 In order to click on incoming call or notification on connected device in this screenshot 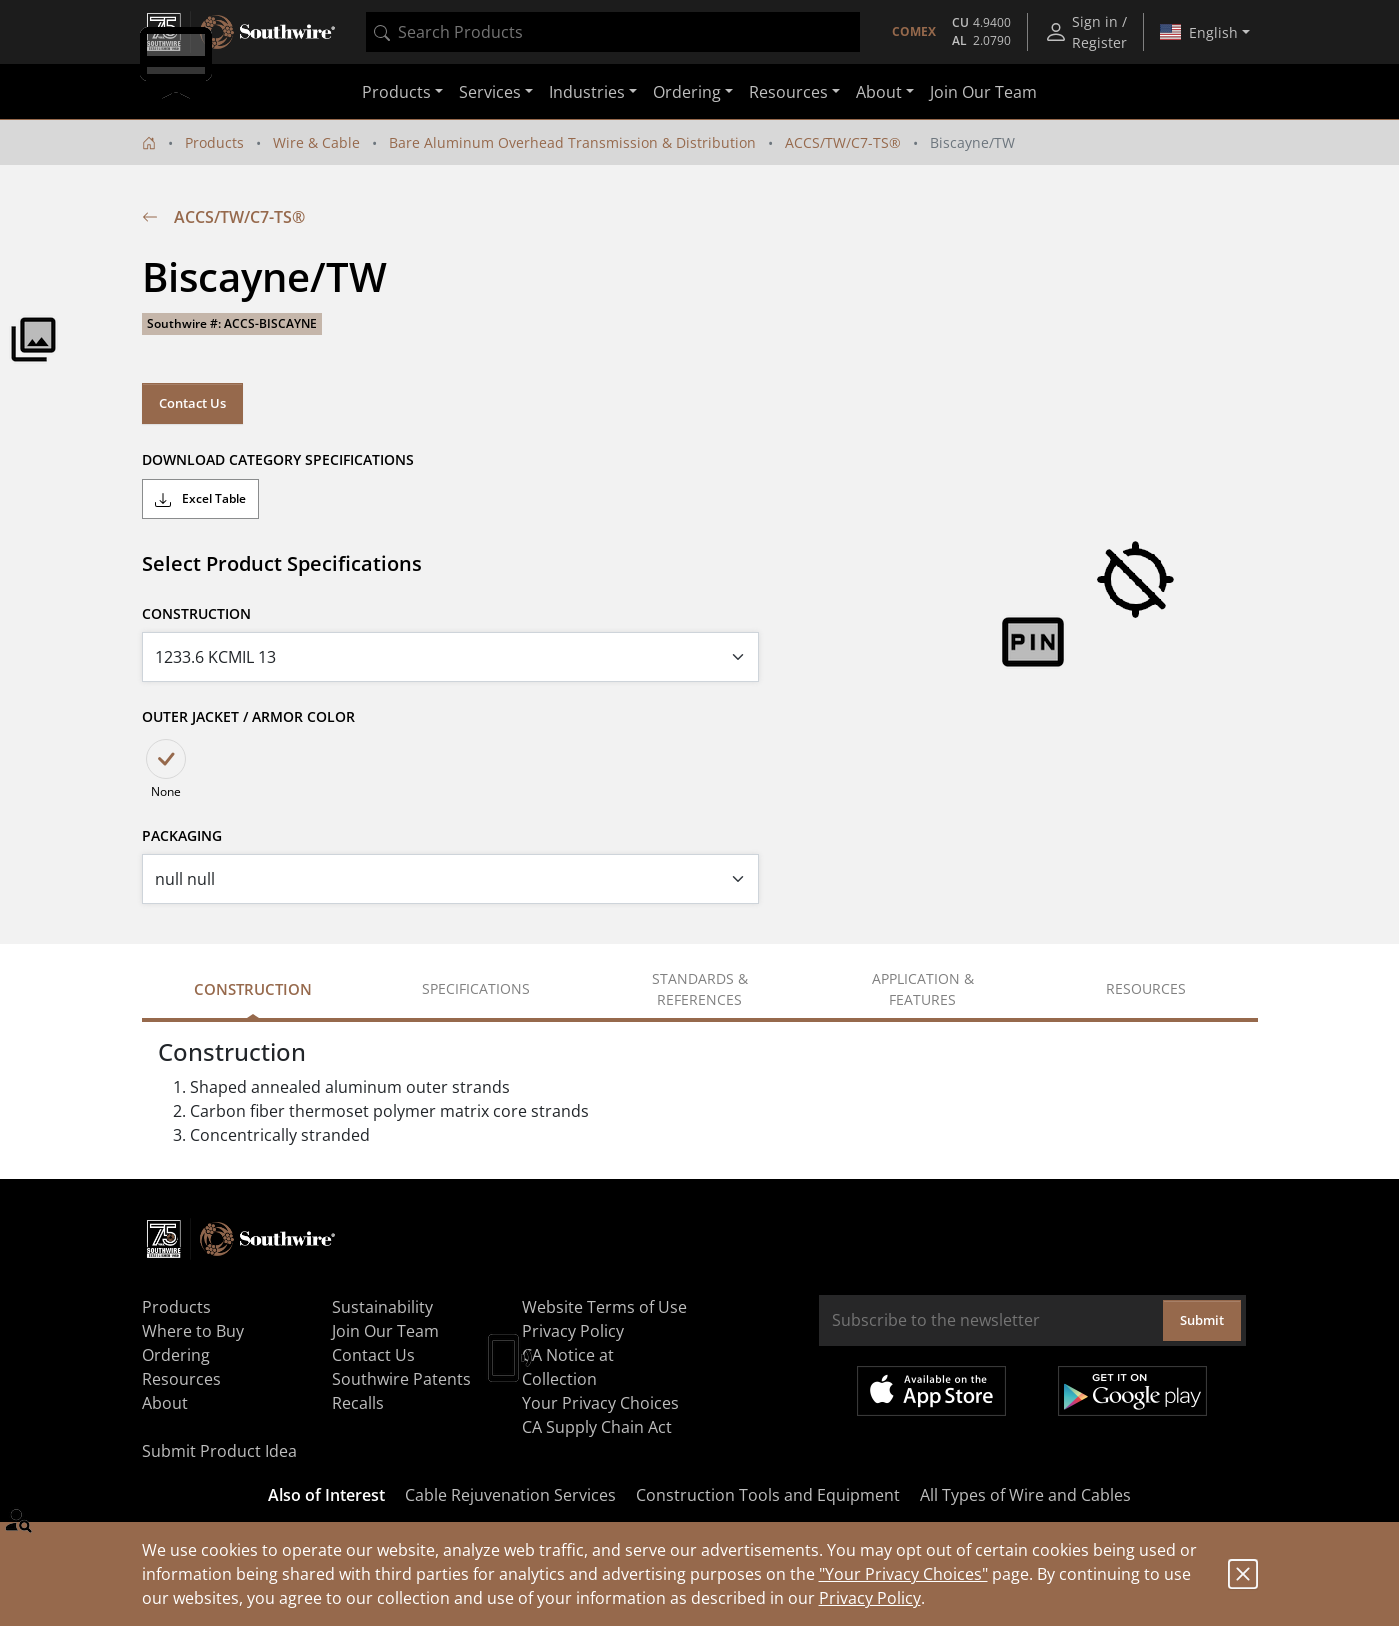, I will do `click(510, 1358)`.